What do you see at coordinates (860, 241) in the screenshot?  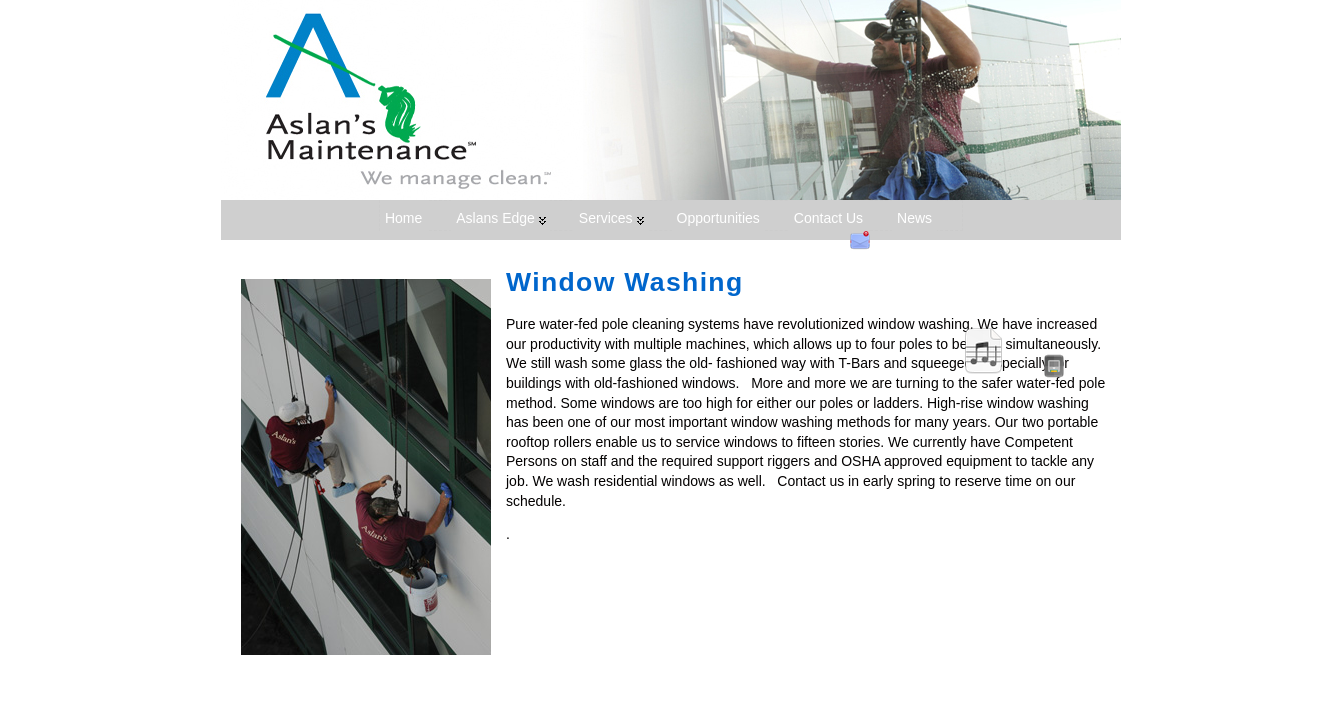 I see `send an email or message` at bounding box center [860, 241].